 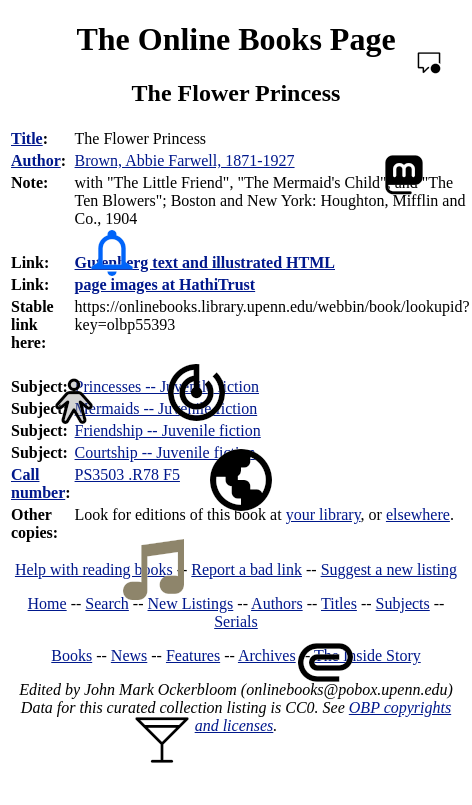 What do you see at coordinates (112, 253) in the screenshot?
I see `view notifications` at bounding box center [112, 253].